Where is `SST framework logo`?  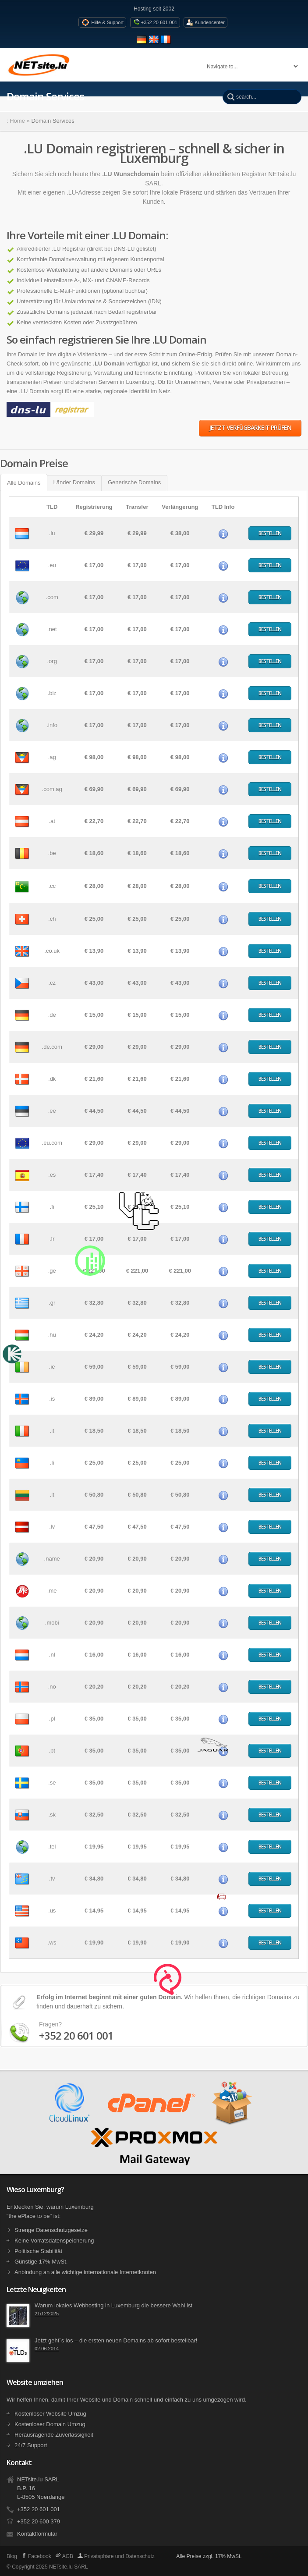 SST framework logo is located at coordinates (221, 1897).